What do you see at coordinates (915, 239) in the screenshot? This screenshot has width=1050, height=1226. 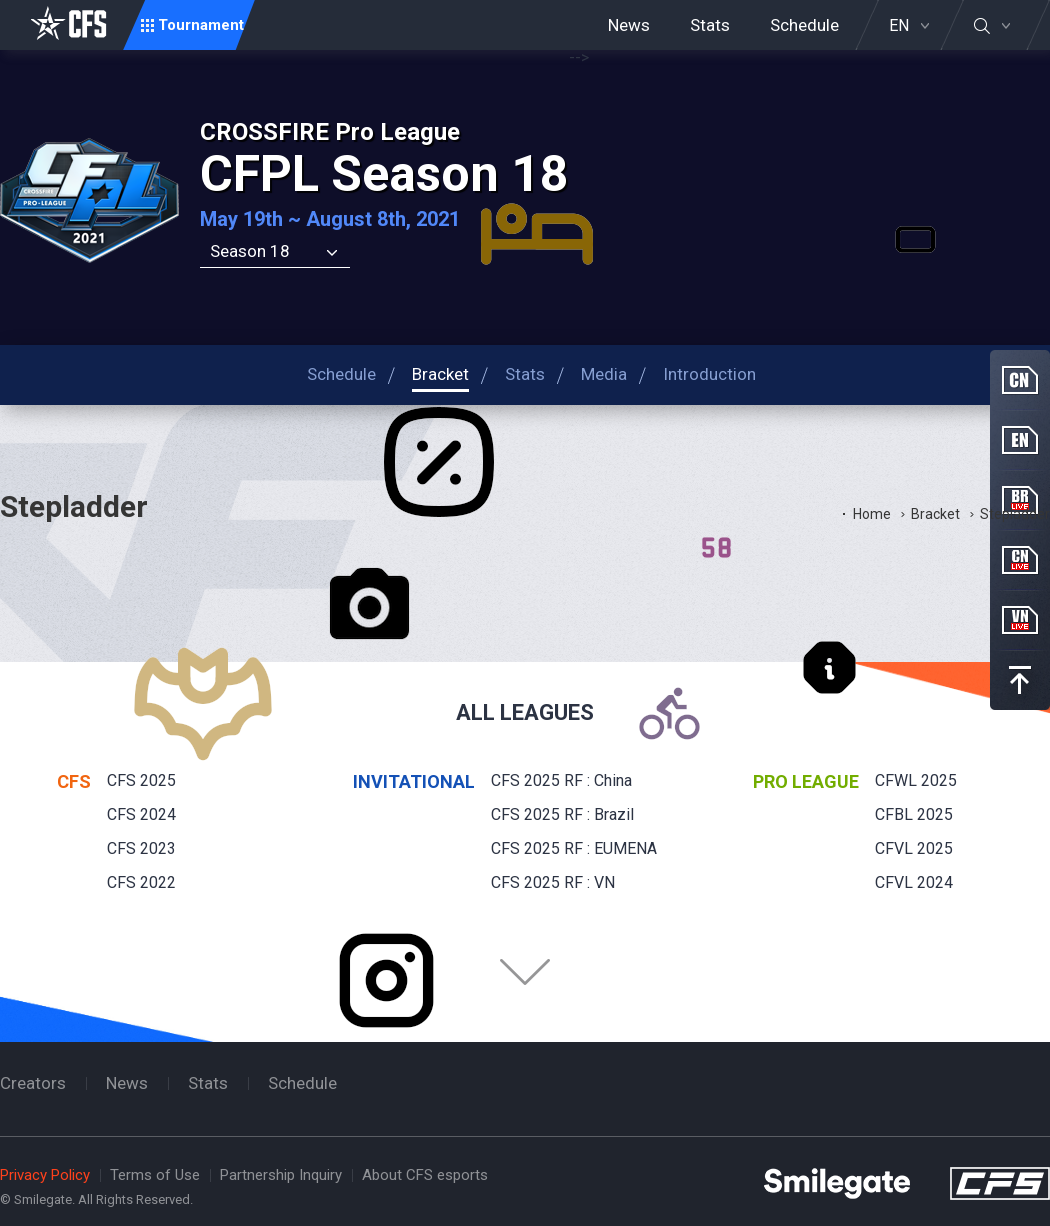 I see `crop image to 3:2 aspect ratio` at bounding box center [915, 239].